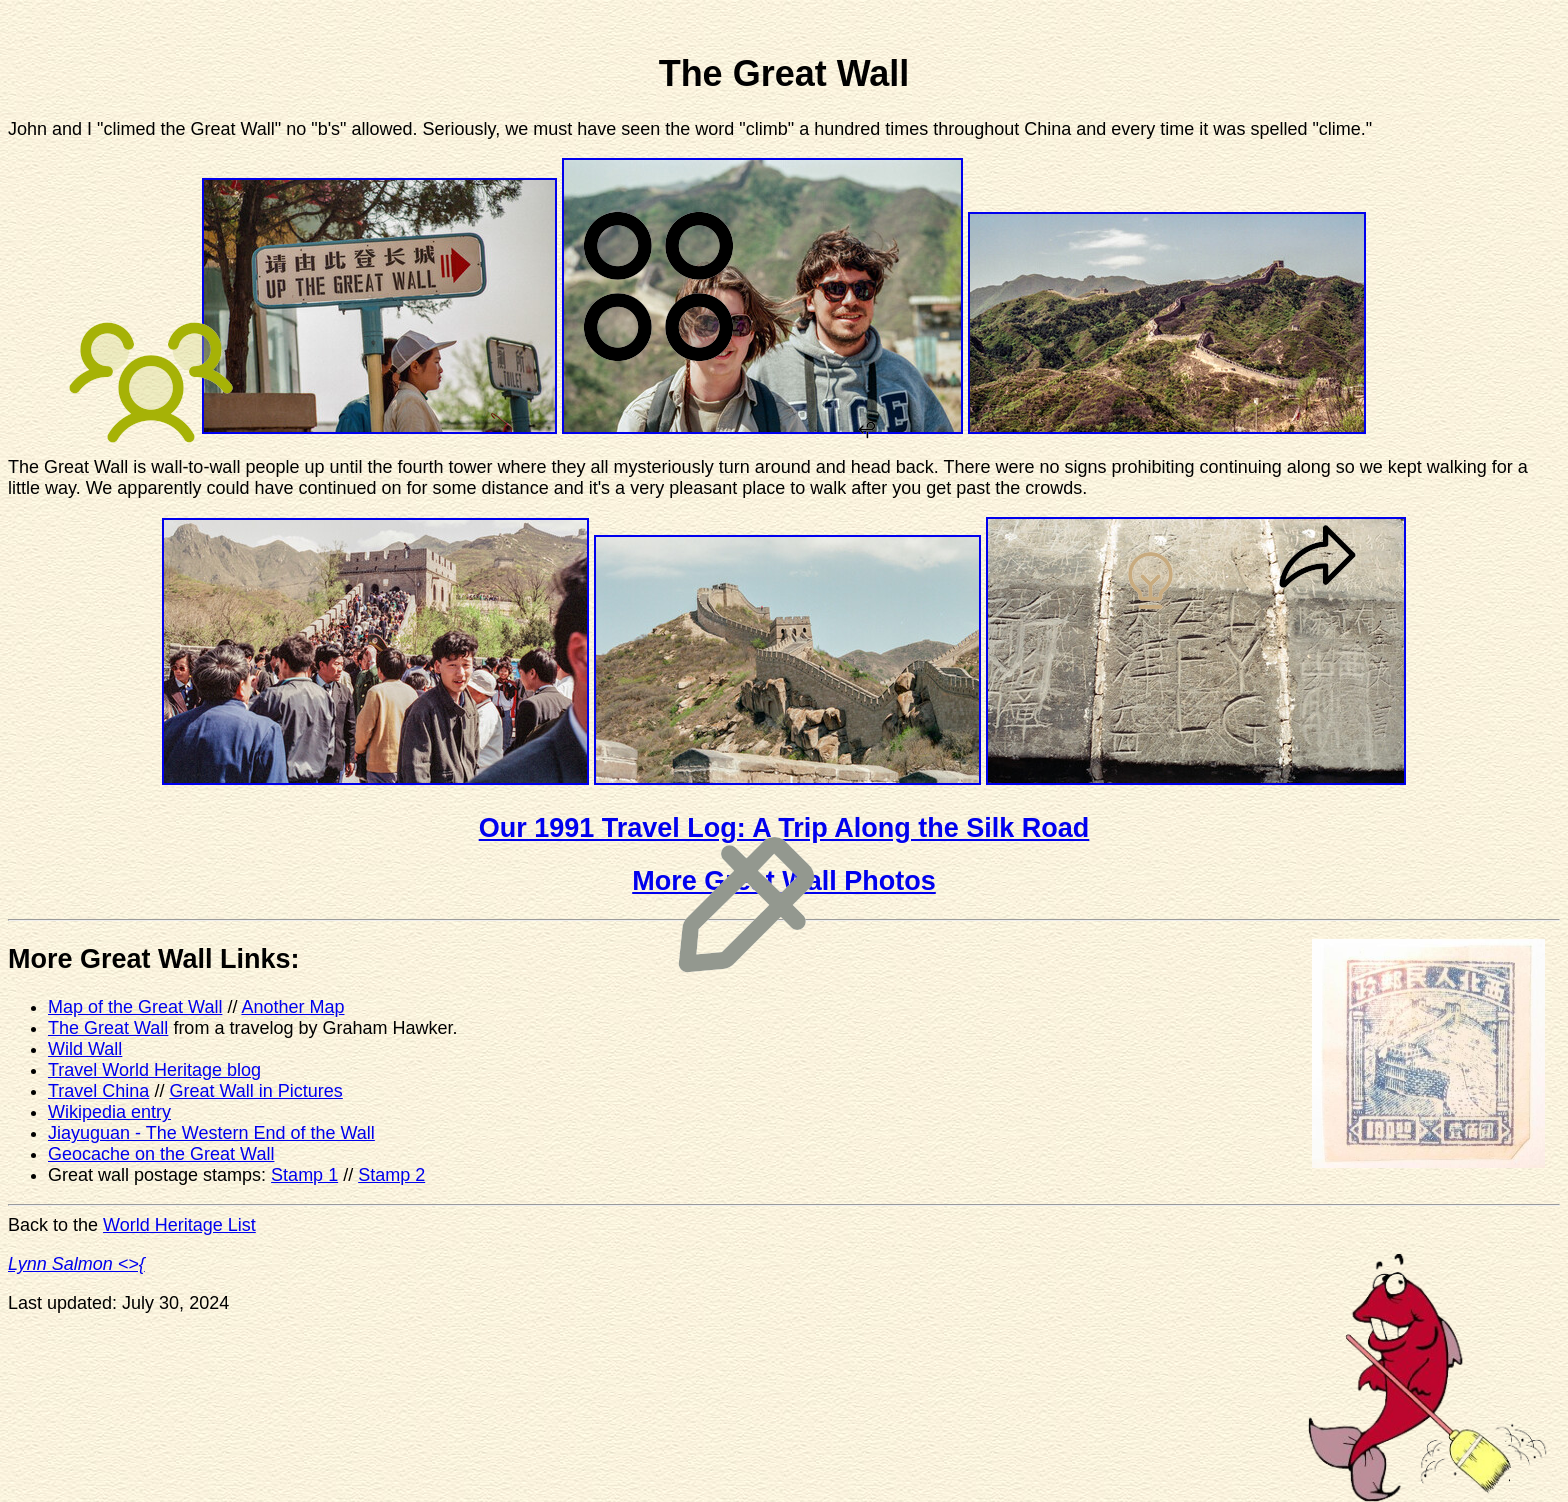 The height and width of the screenshot is (1502, 1568). I want to click on view group members, so click(151, 377).